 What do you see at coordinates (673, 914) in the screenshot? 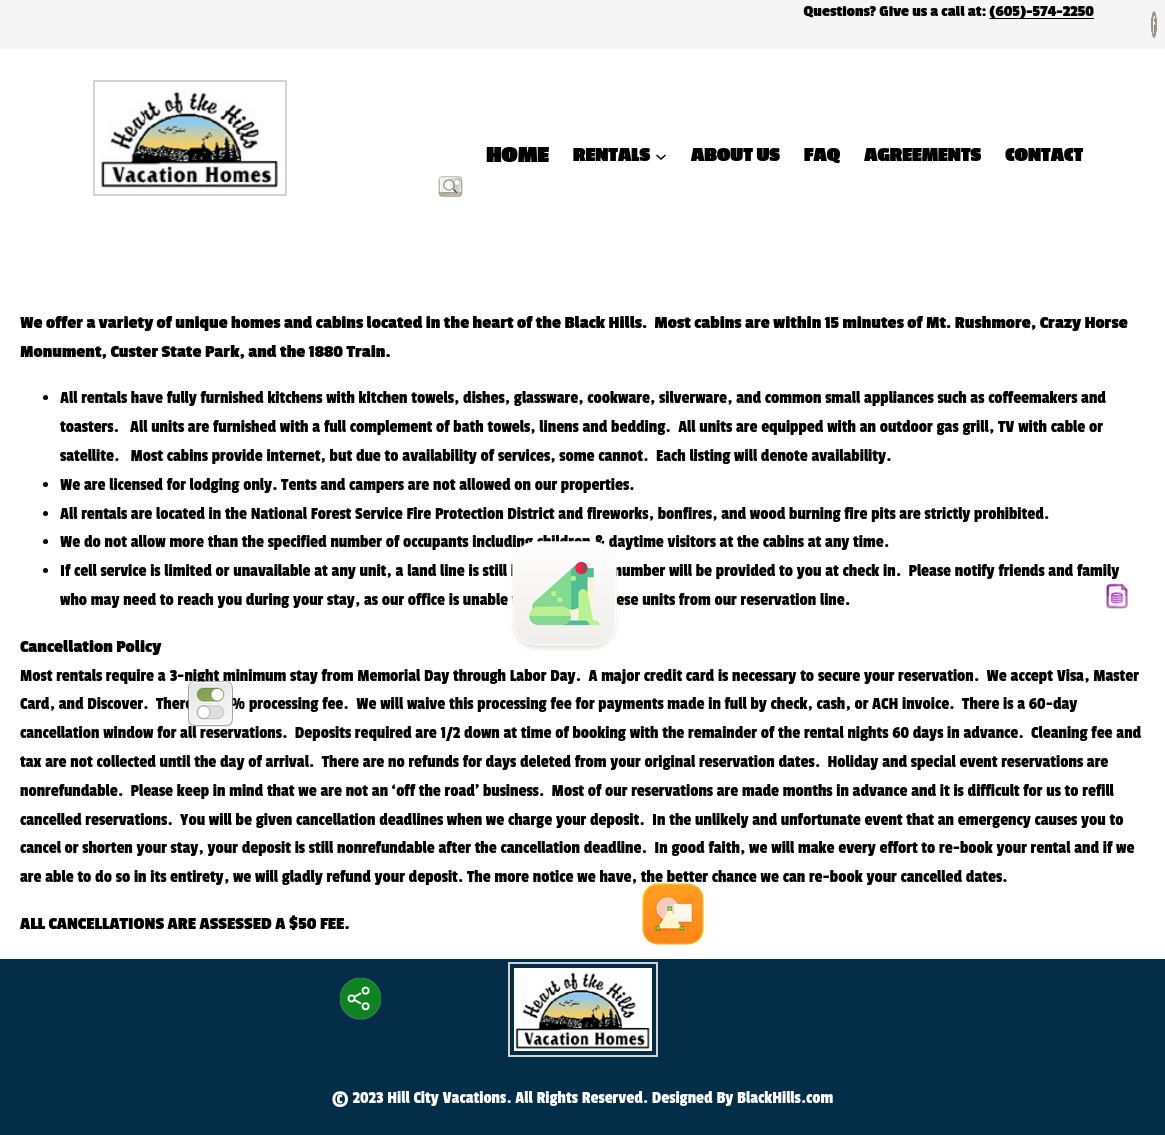
I see `open LibreOffice Draw application` at bounding box center [673, 914].